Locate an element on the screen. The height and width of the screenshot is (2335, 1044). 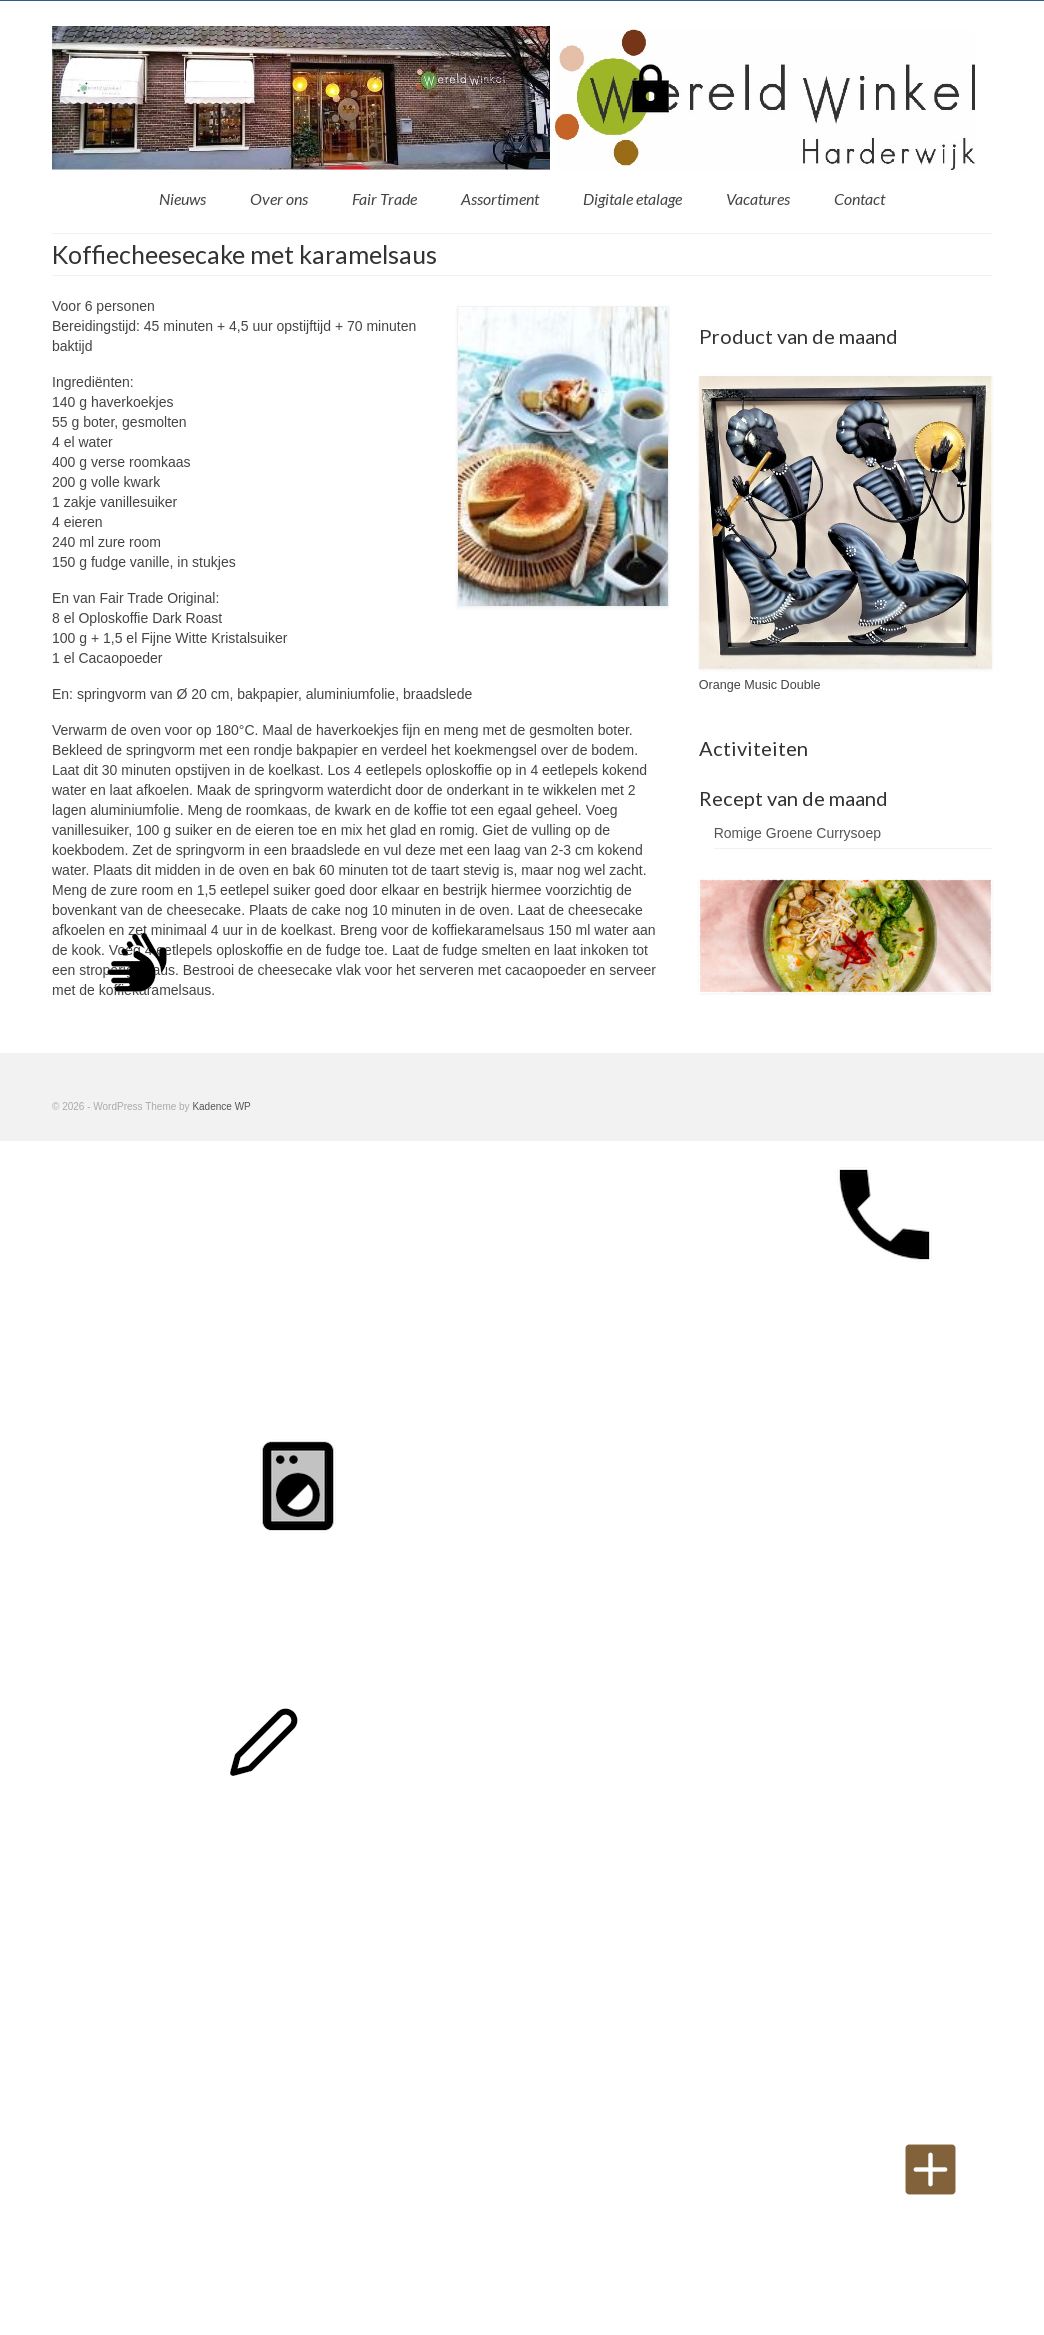
indicates sign language or accessibility features is located at coordinates (137, 962).